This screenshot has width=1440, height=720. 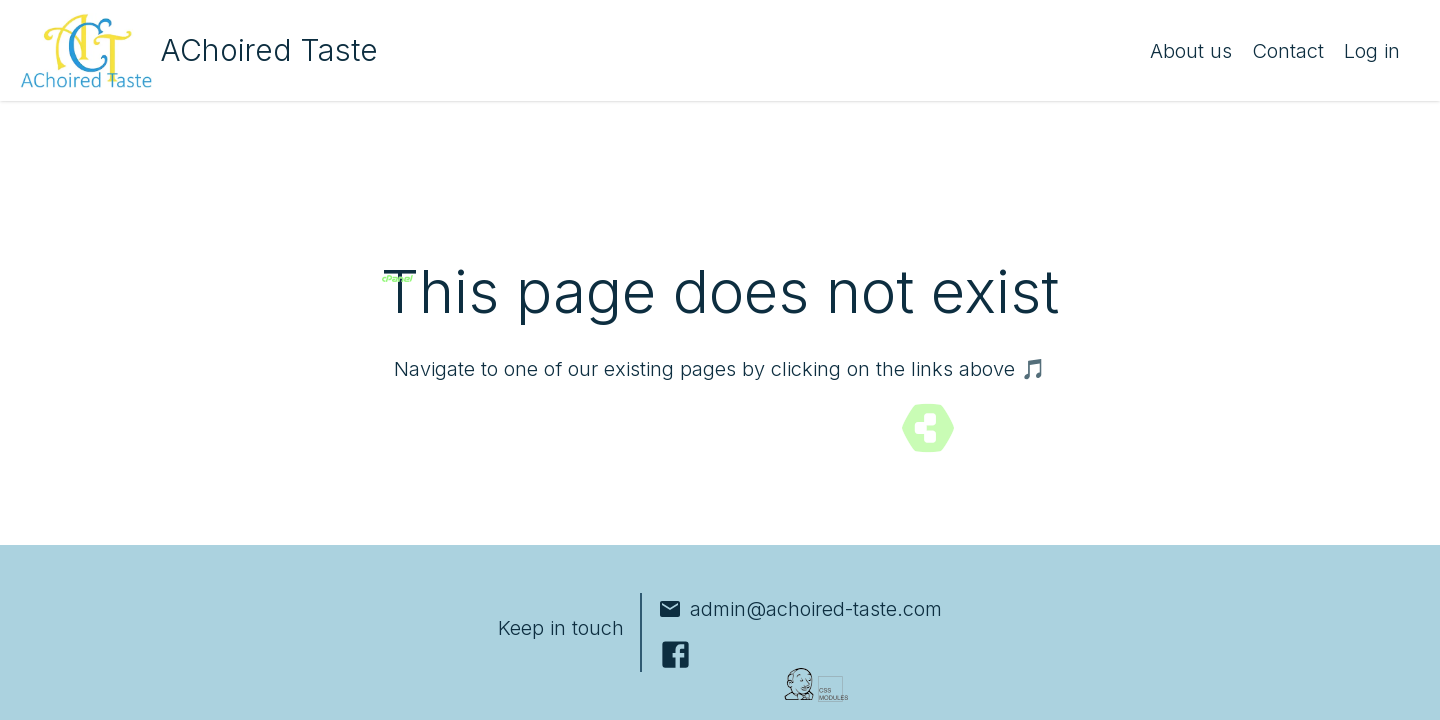 I want to click on CSS Modules library logo, so click(x=833, y=689).